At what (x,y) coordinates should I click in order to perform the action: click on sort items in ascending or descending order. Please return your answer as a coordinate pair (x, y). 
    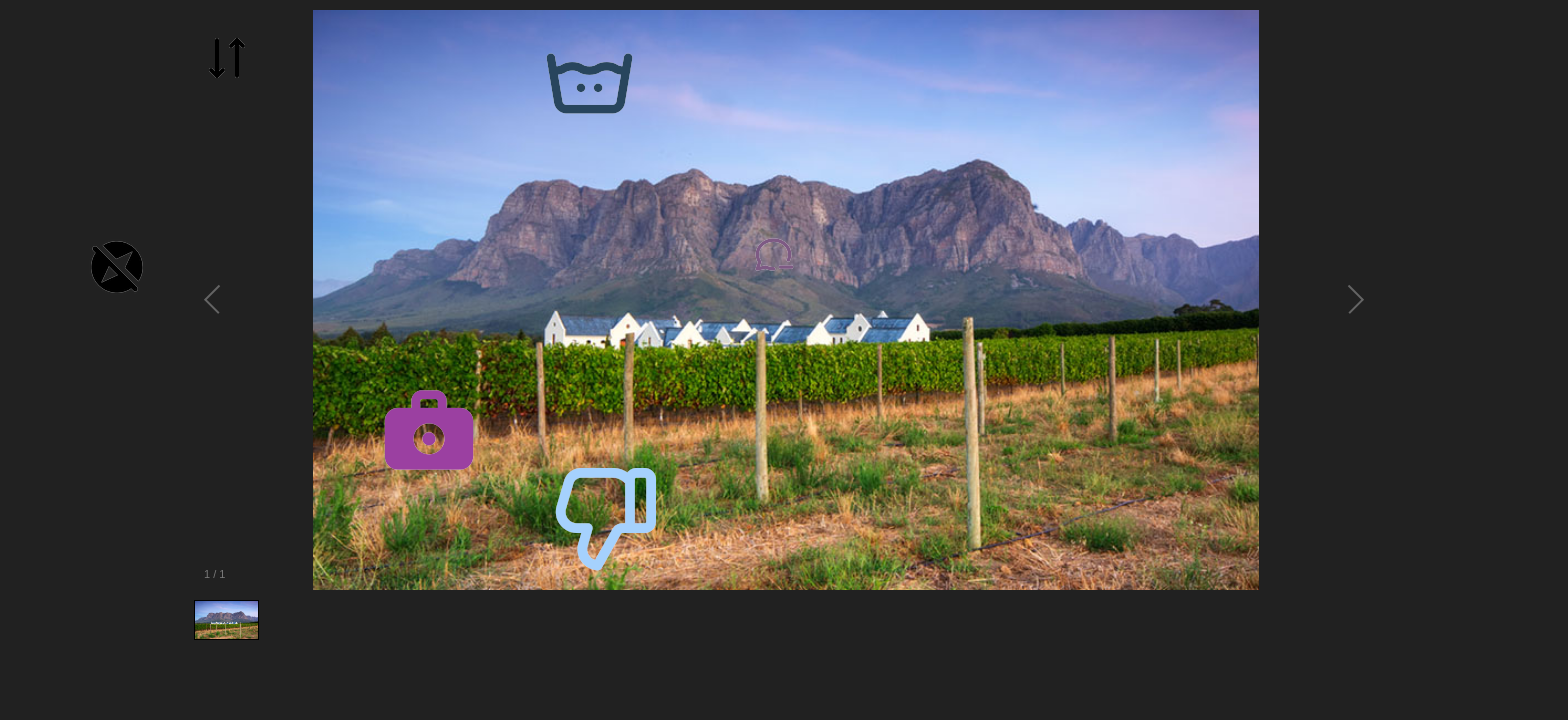
    Looking at the image, I should click on (227, 58).